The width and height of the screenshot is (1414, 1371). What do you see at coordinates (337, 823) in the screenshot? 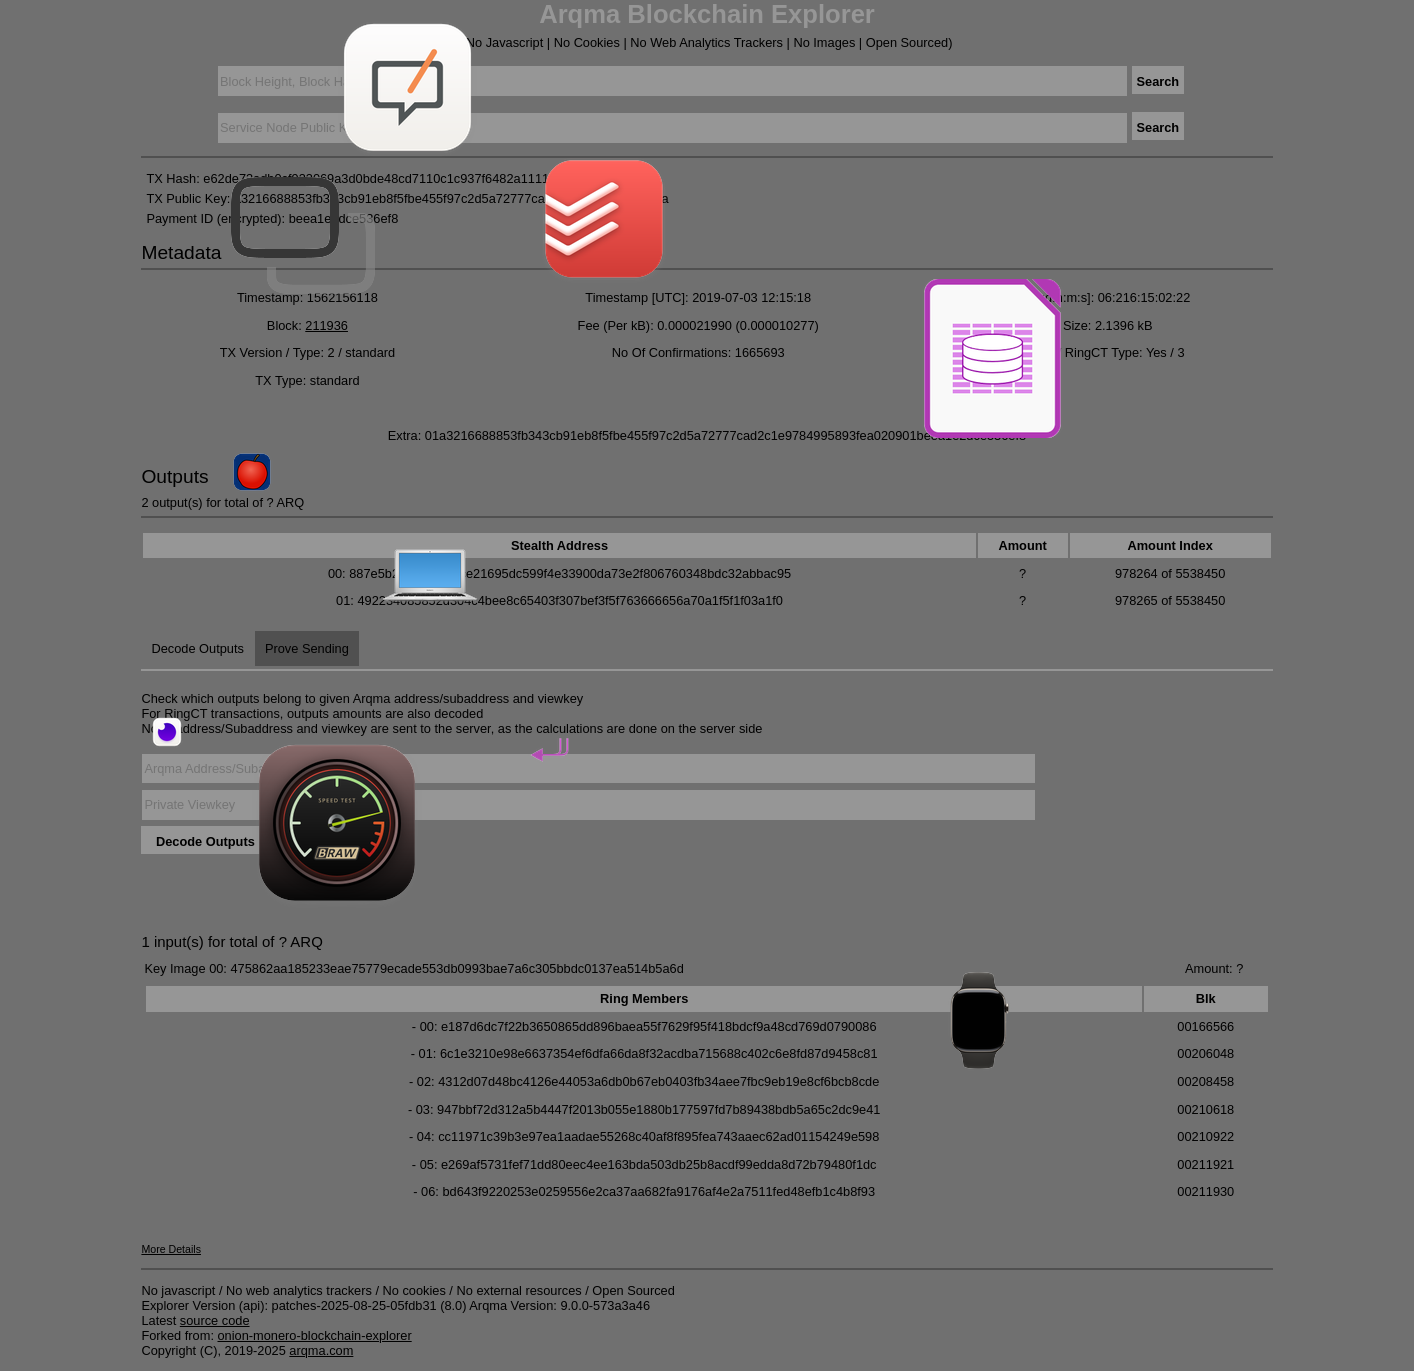
I see `launch blackmagic raw speed test application` at bounding box center [337, 823].